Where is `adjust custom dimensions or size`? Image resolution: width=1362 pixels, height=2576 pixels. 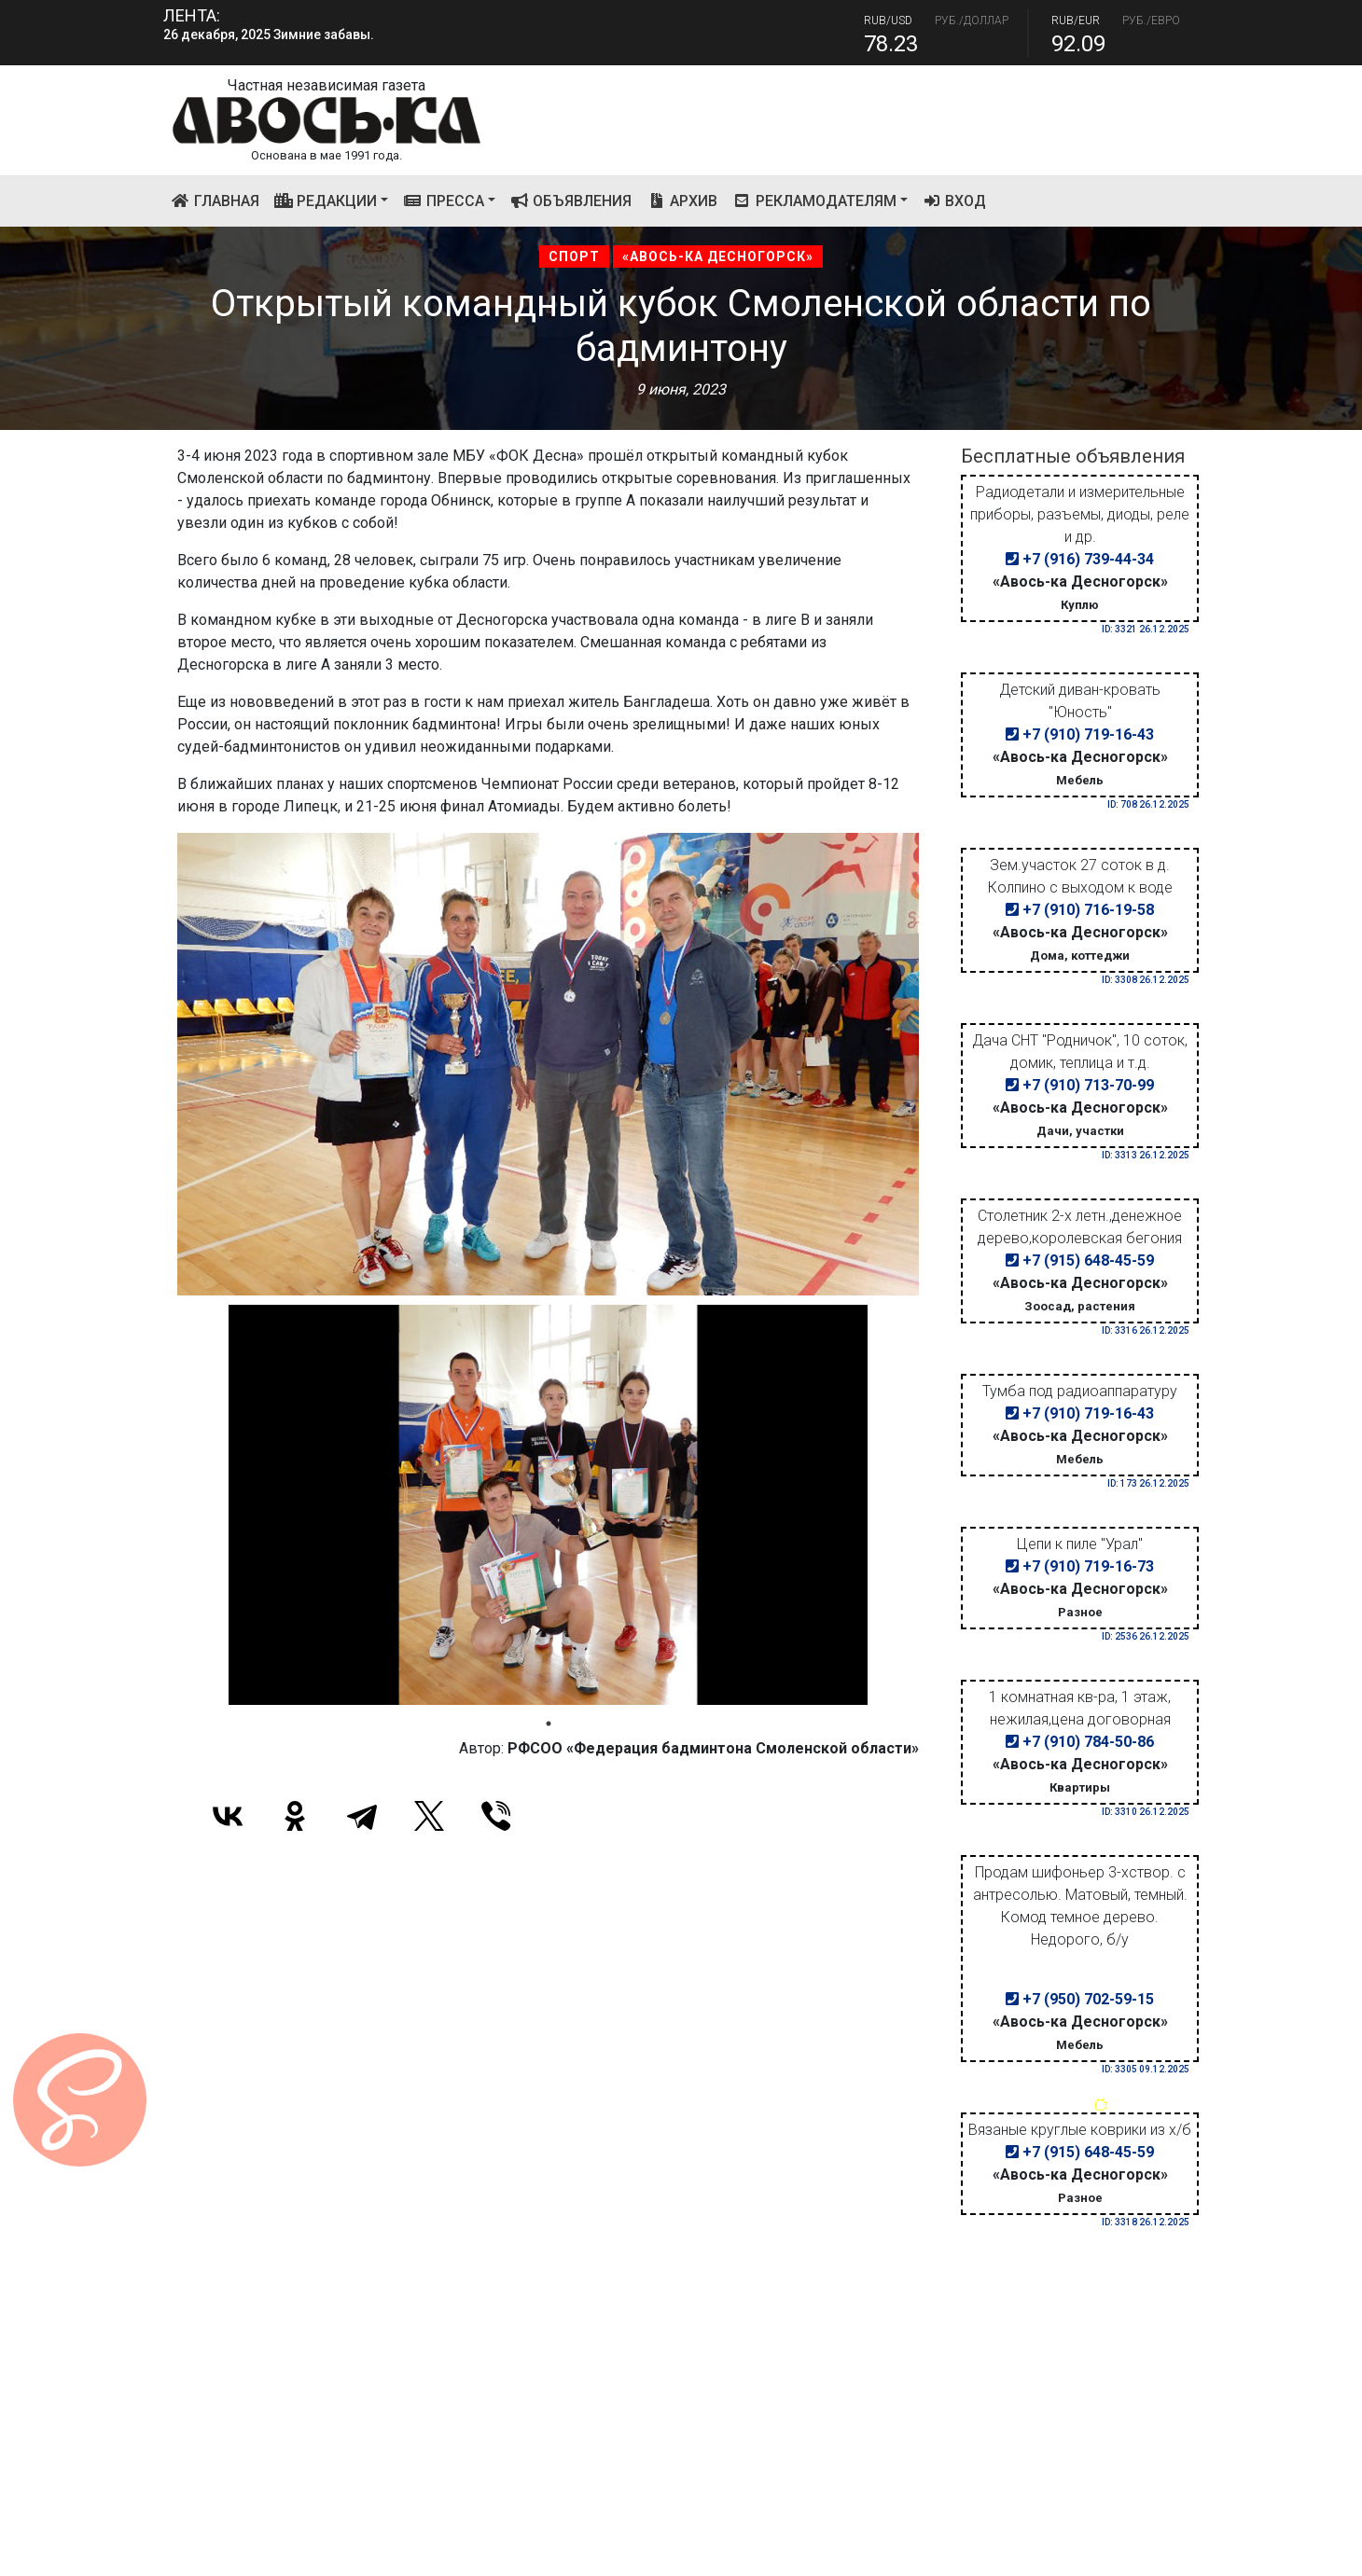 adjust custom dimensions or size is located at coordinates (1101, 2105).